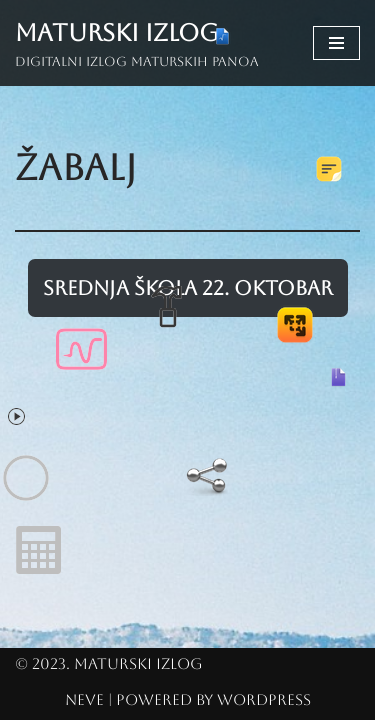  What do you see at coordinates (329, 169) in the screenshot?
I see `open the stickies app for quick notes` at bounding box center [329, 169].